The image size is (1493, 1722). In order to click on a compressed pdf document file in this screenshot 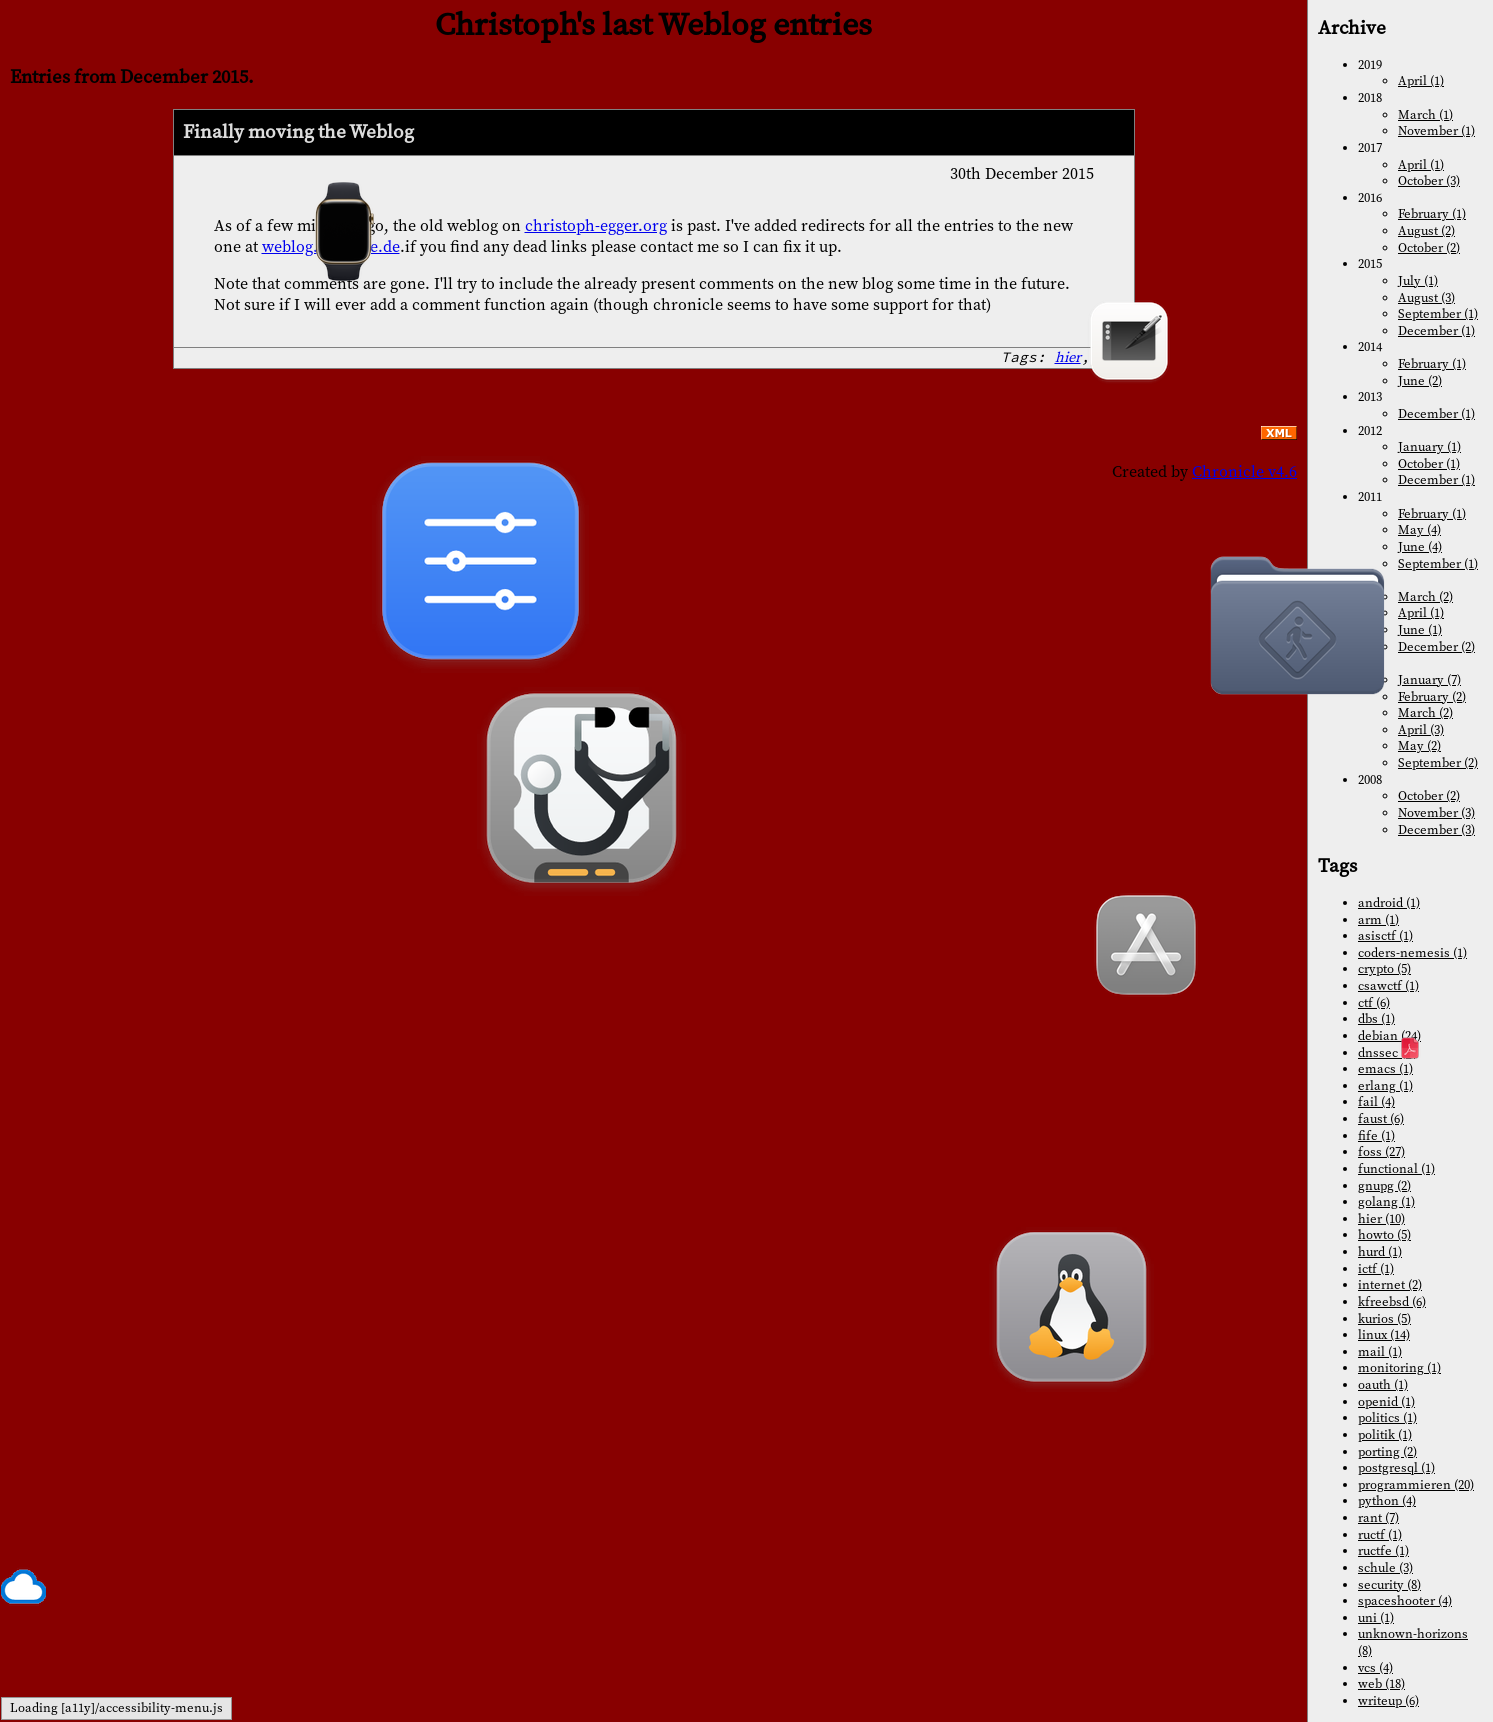, I will do `click(1410, 1048)`.